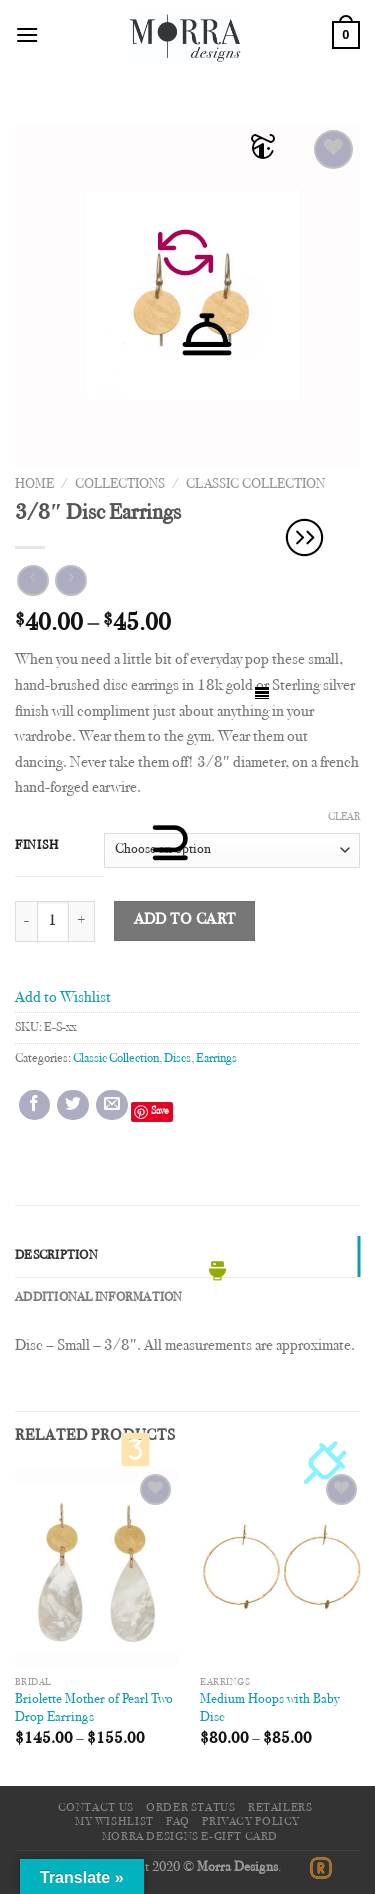 The image size is (375, 1894). What do you see at coordinates (185, 252) in the screenshot?
I see `refresh or reload content` at bounding box center [185, 252].